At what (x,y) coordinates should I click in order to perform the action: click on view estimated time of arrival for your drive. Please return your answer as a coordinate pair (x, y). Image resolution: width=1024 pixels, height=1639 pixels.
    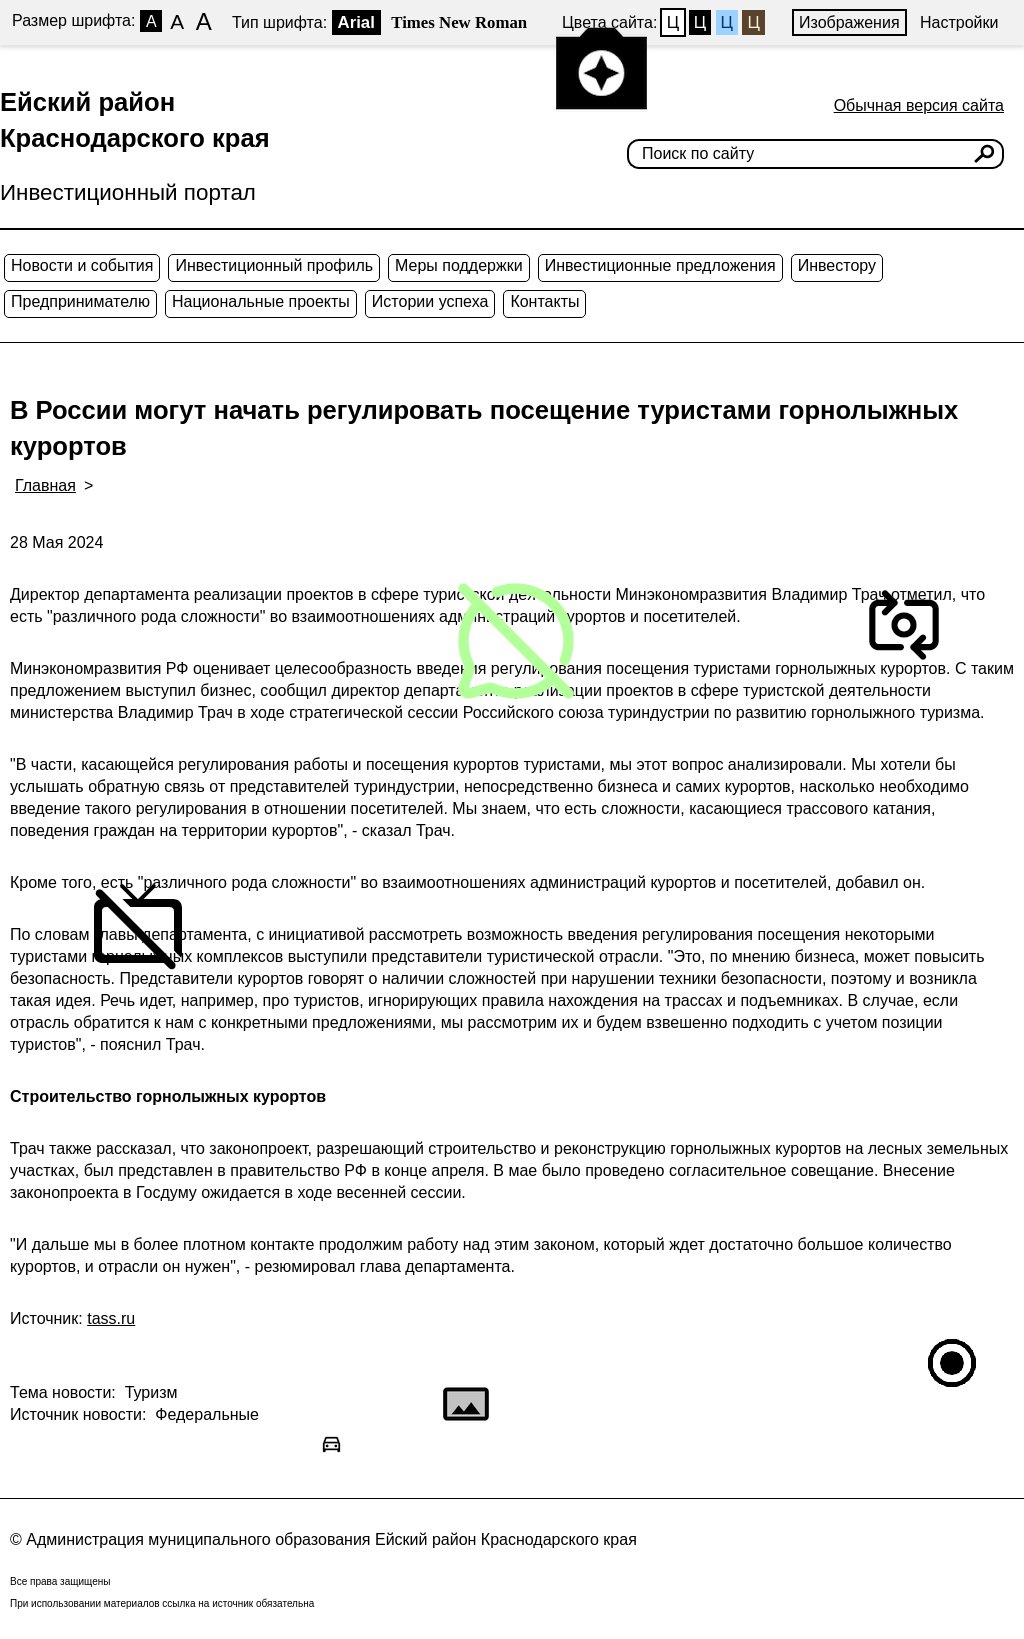
    Looking at the image, I should click on (331, 1444).